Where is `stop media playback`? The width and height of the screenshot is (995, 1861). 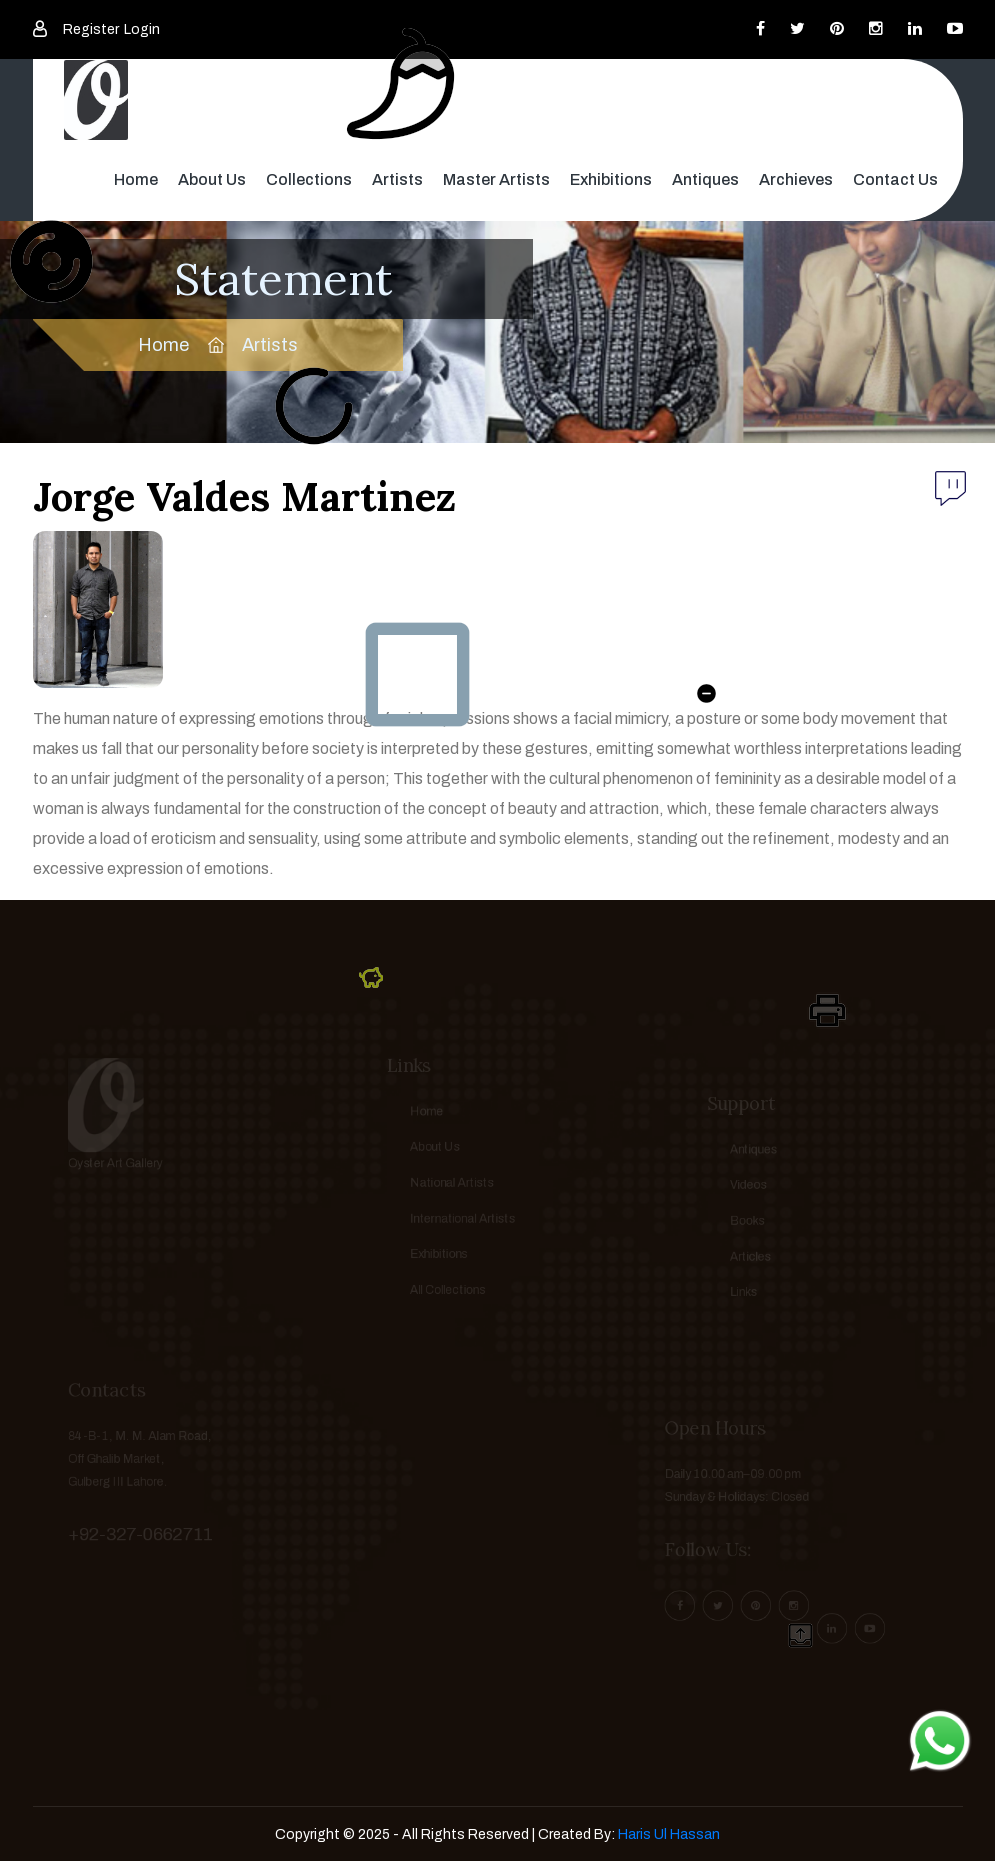 stop media playback is located at coordinates (417, 674).